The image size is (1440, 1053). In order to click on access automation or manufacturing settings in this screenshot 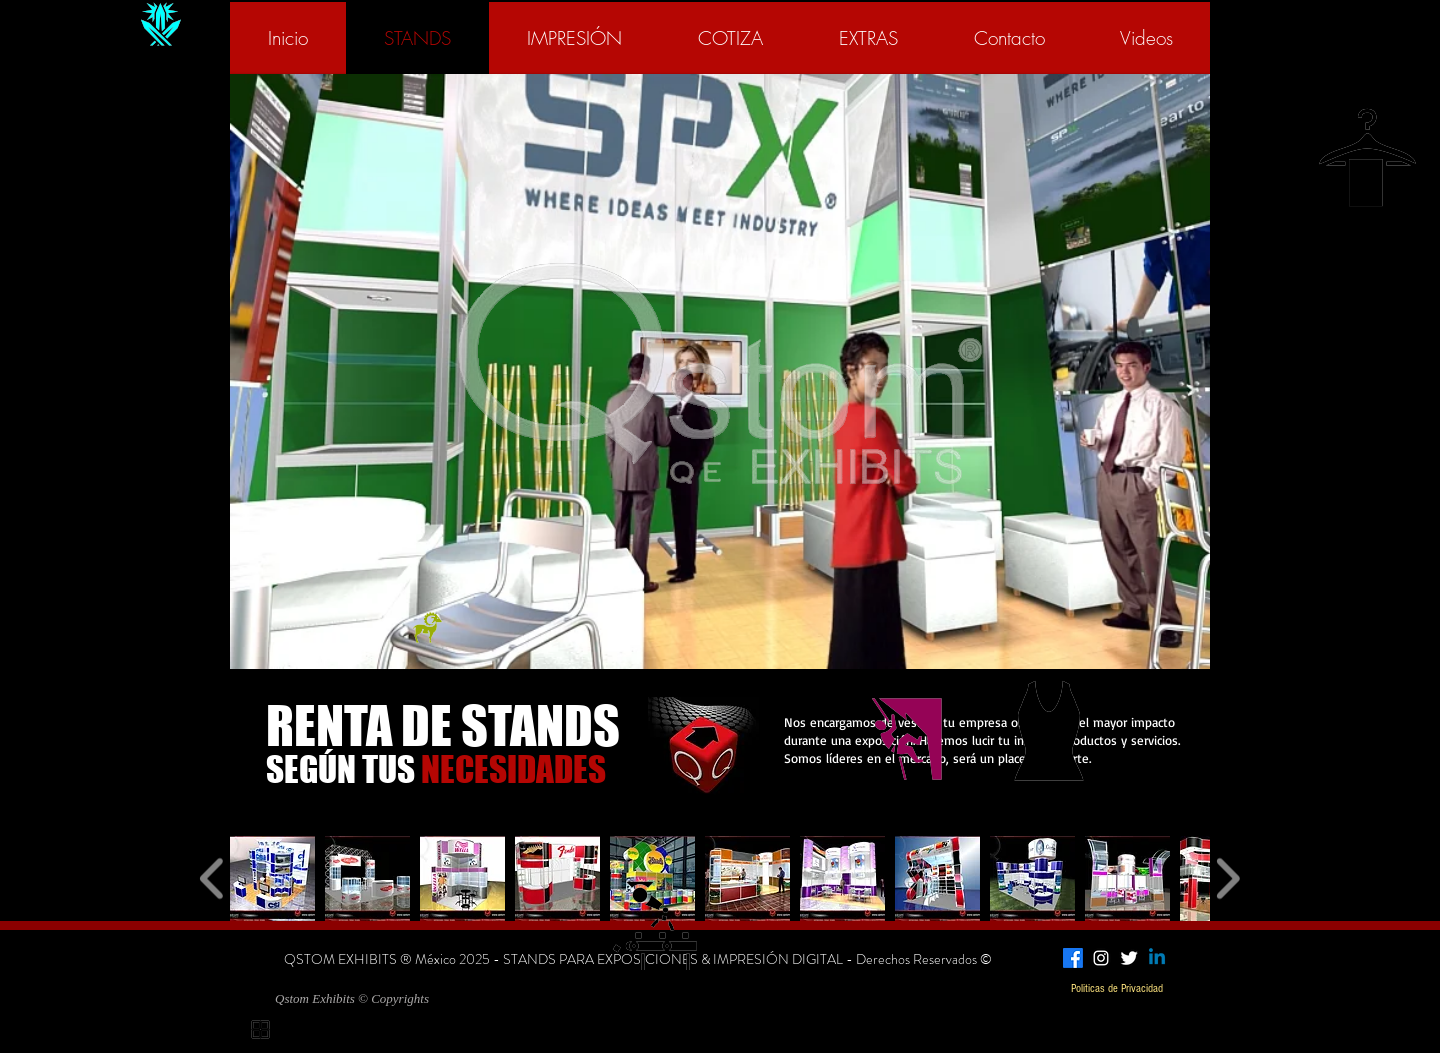, I will do `click(652, 925)`.